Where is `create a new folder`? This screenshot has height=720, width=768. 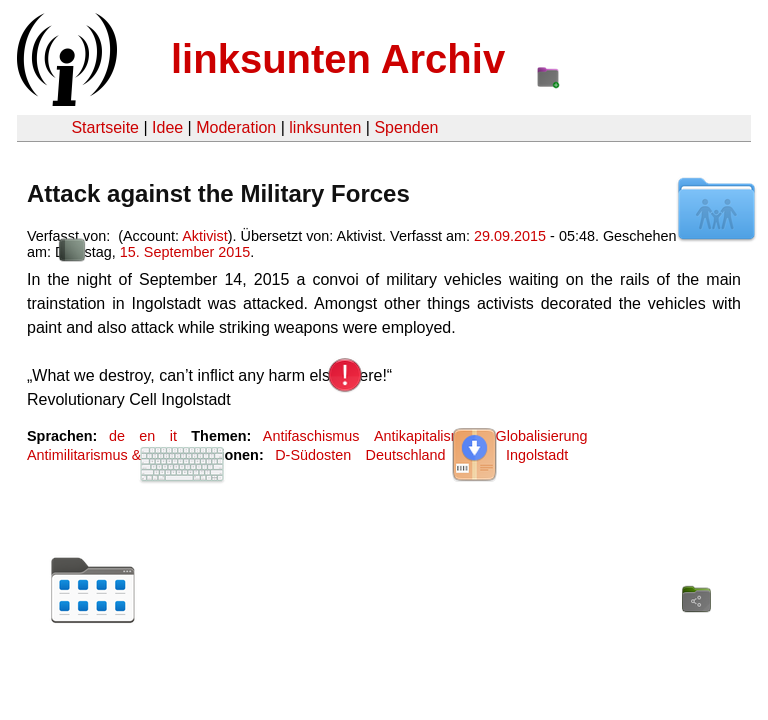 create a new folder is located at coordinates (548, 77).